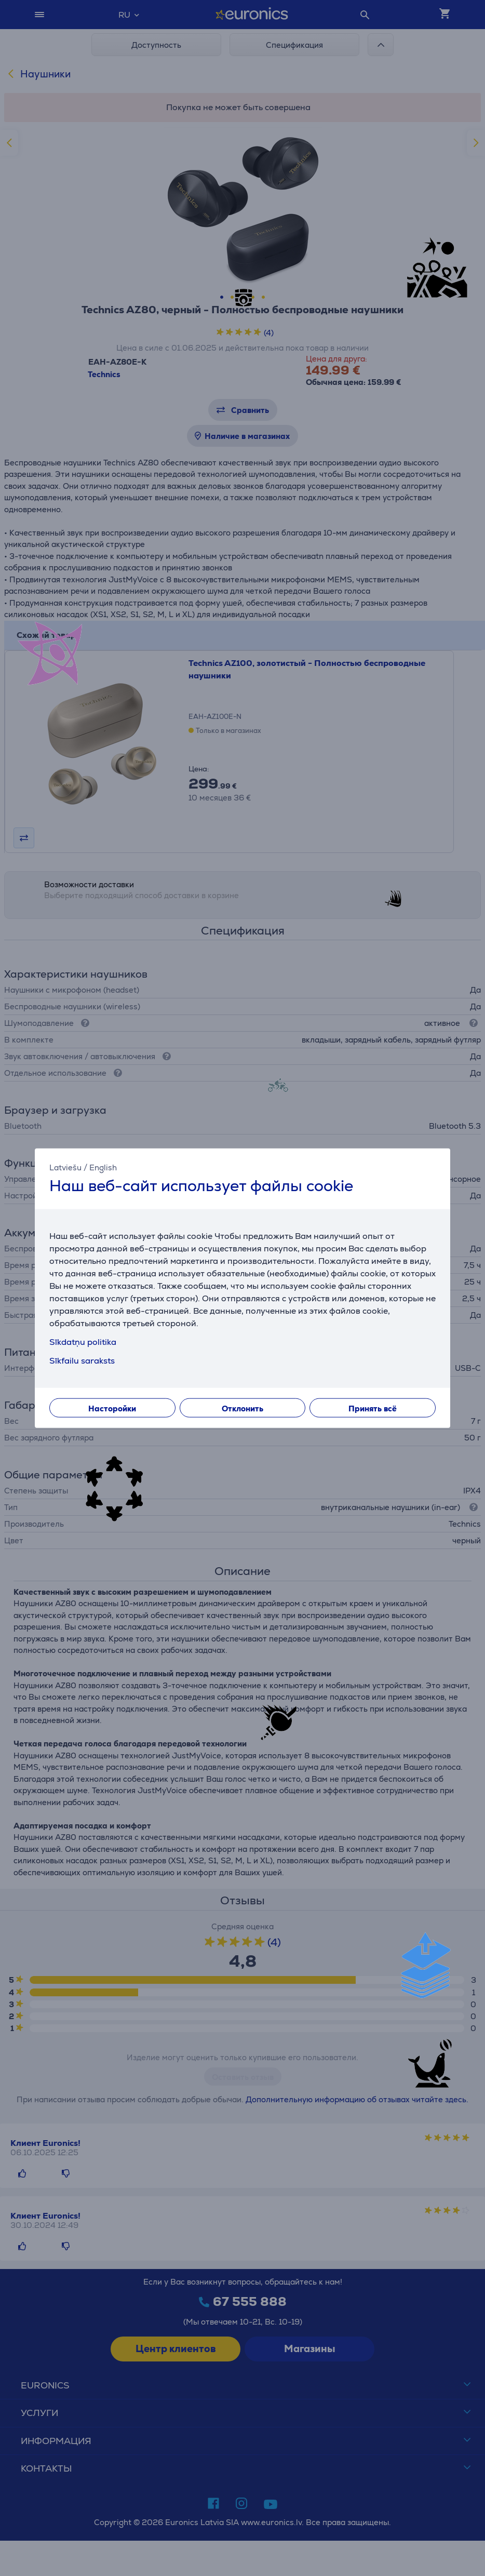 This screenshot has height=2576, width=485. I want to click on decorative icon representing circus or entertainment games, so click(432, 2063).